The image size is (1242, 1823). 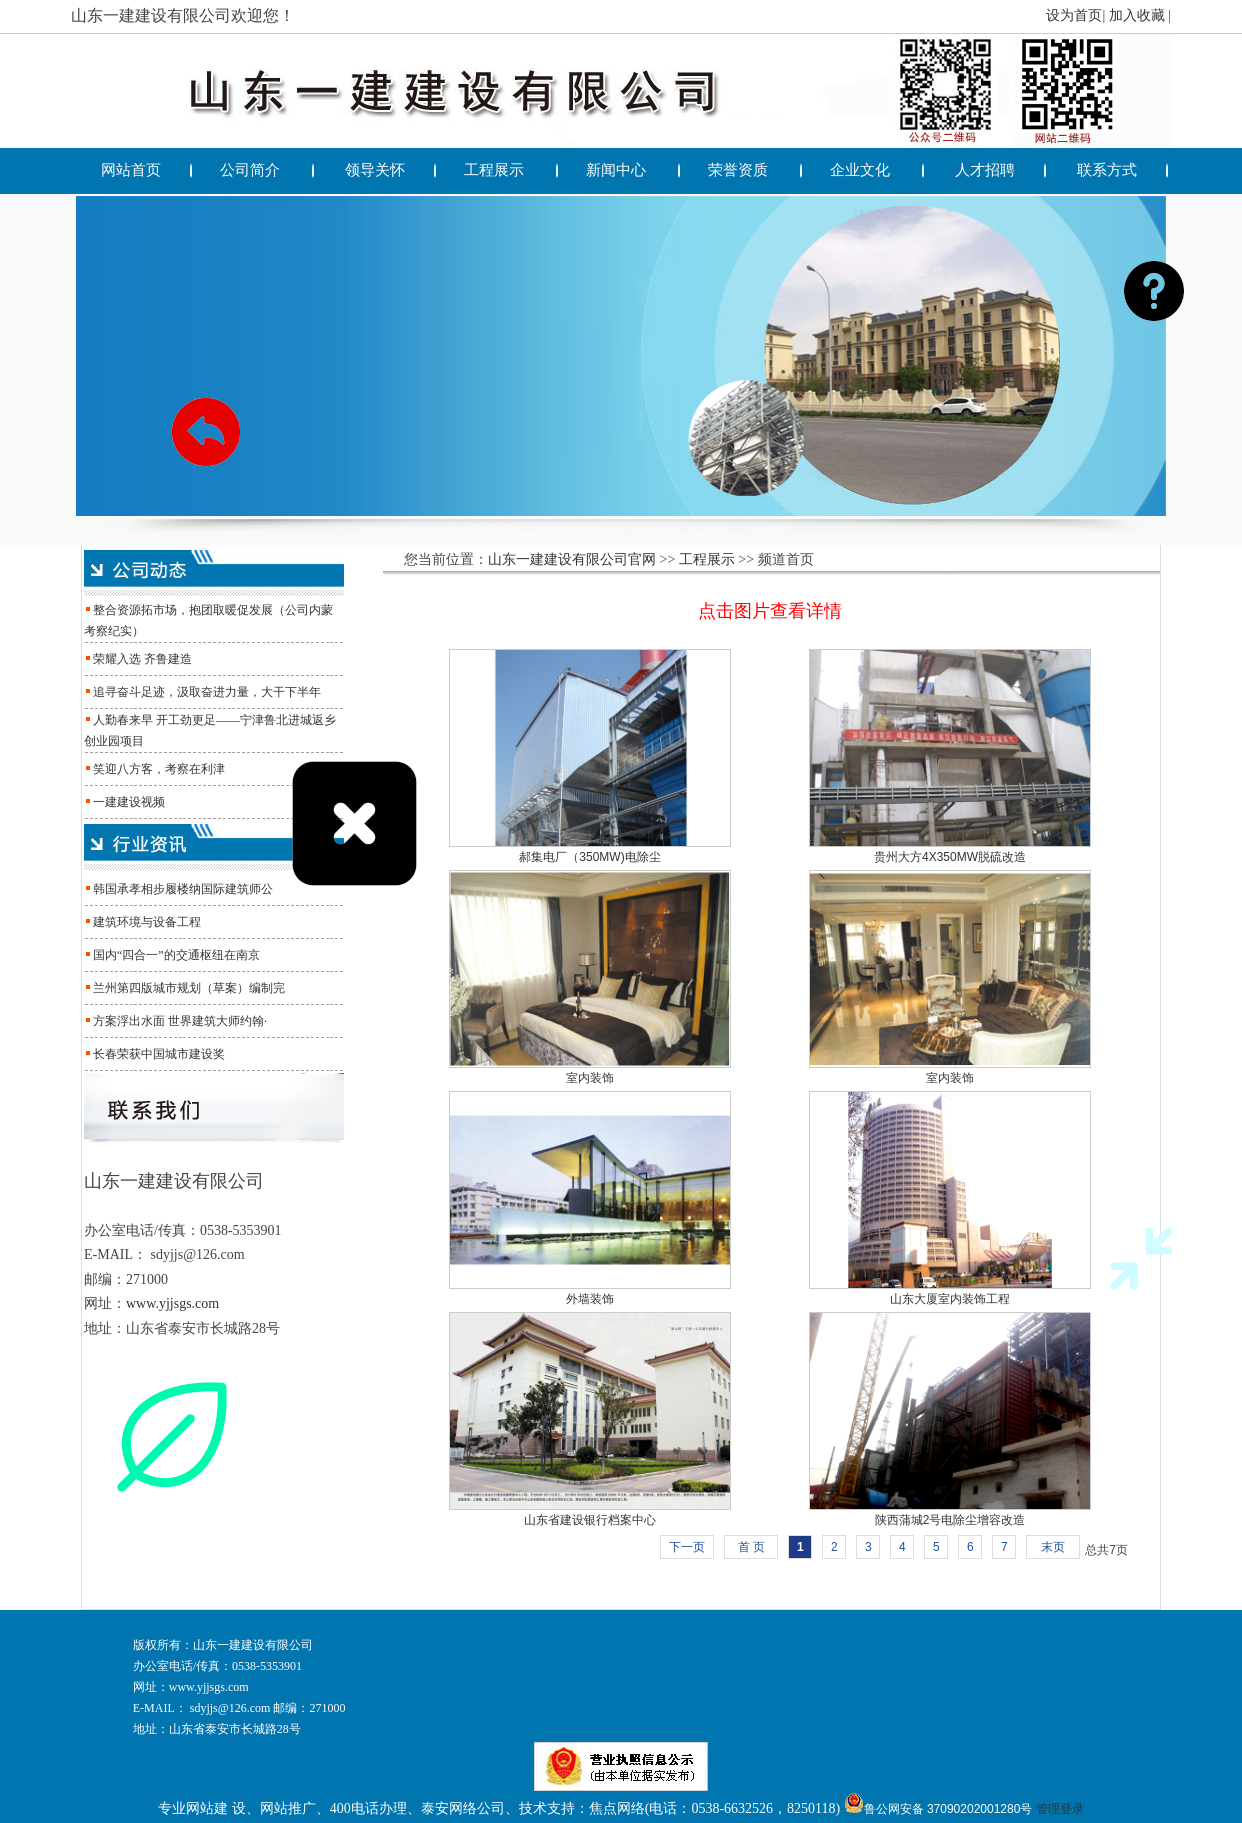 I want to click on collapse or minimize content, so click(x=1141, y=1258).